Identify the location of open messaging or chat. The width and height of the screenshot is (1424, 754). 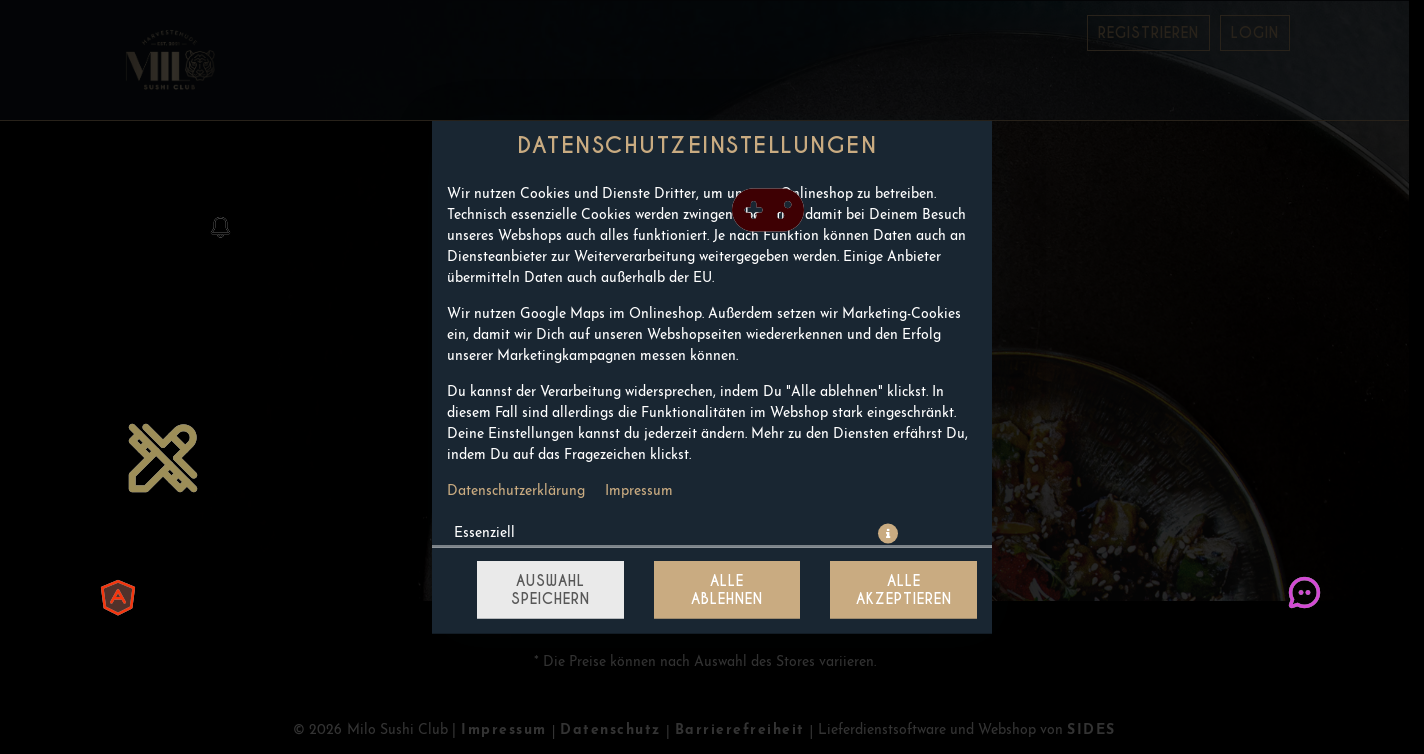
(1304, 592).